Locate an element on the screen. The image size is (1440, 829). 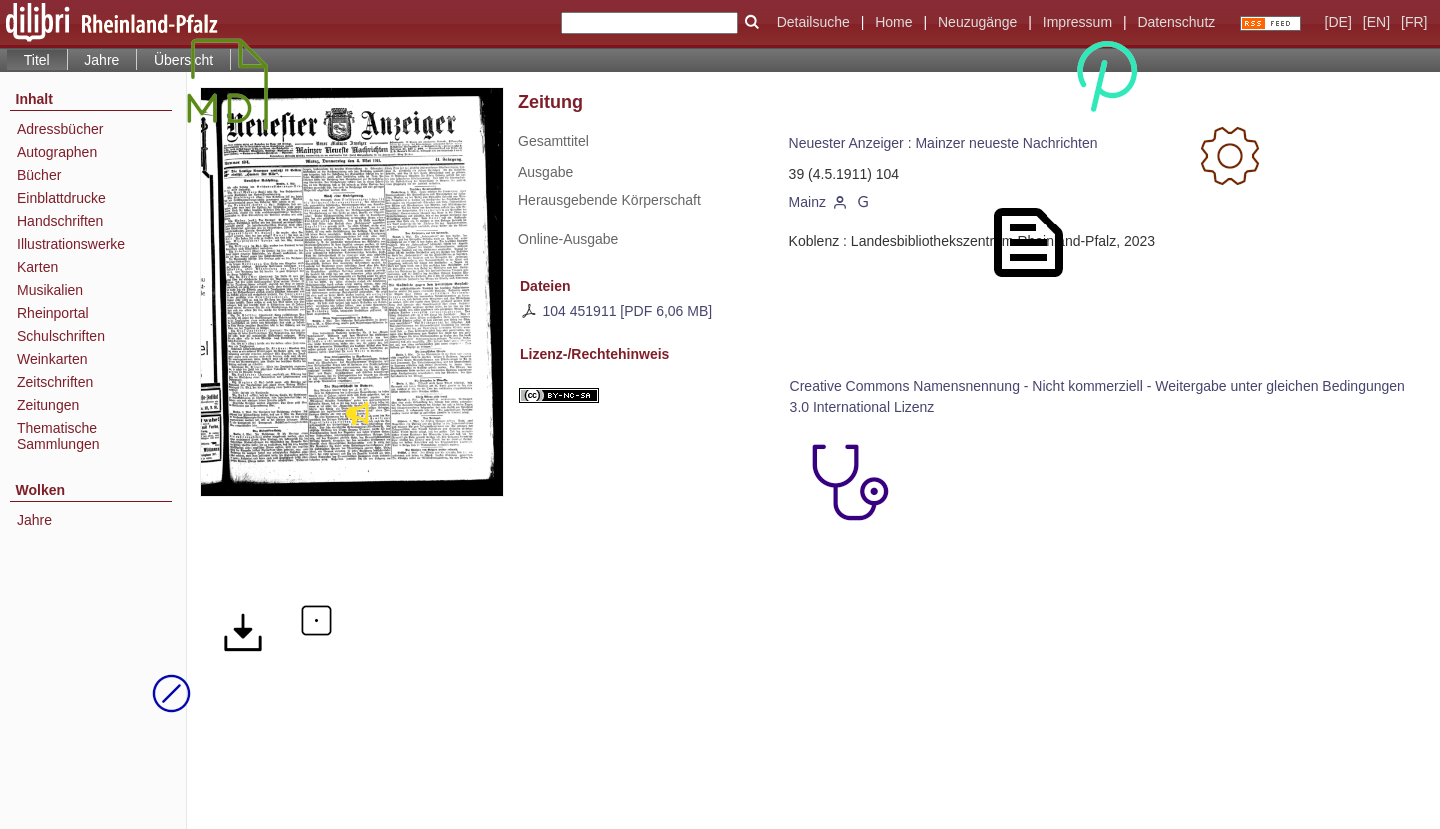
indicates a roll result of one on a dice is located at coordinates (316, 620).